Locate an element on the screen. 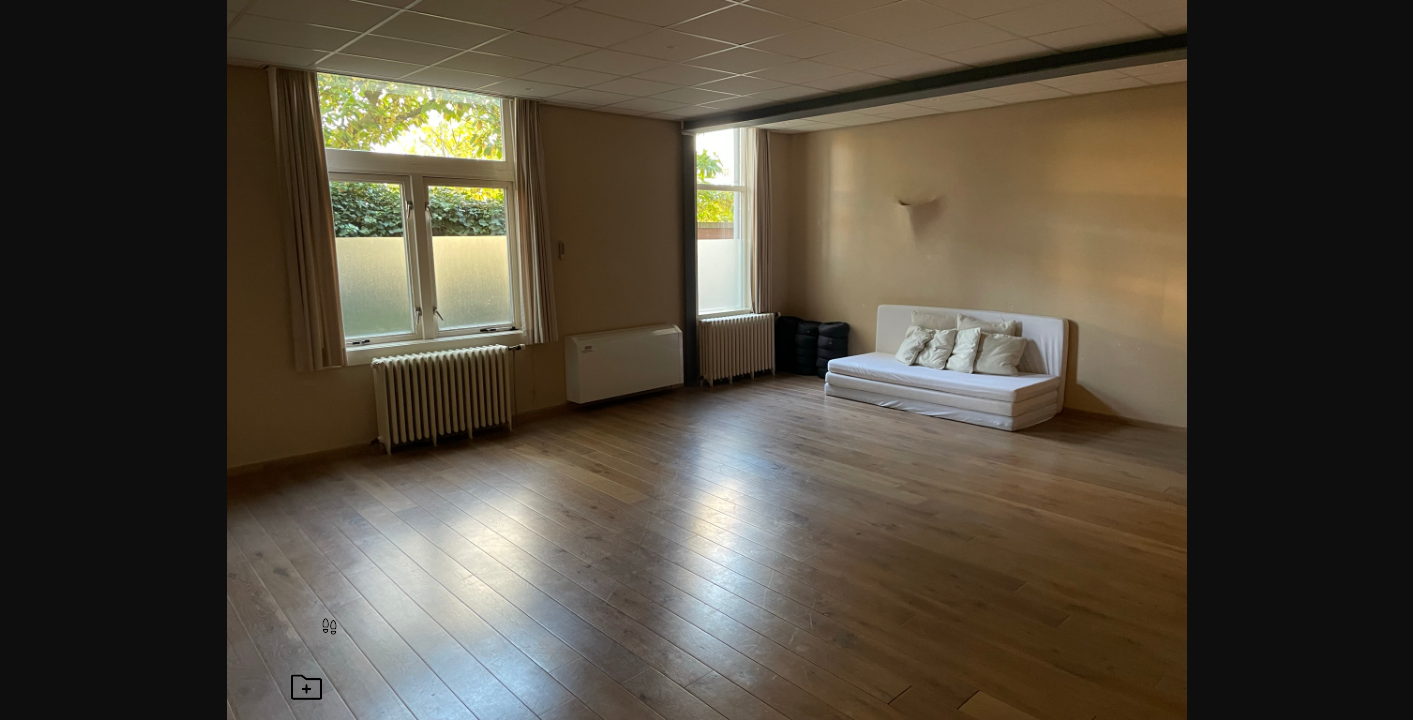 The image size is (1413, 720). create a new folder is located at coordinates (306, 686).